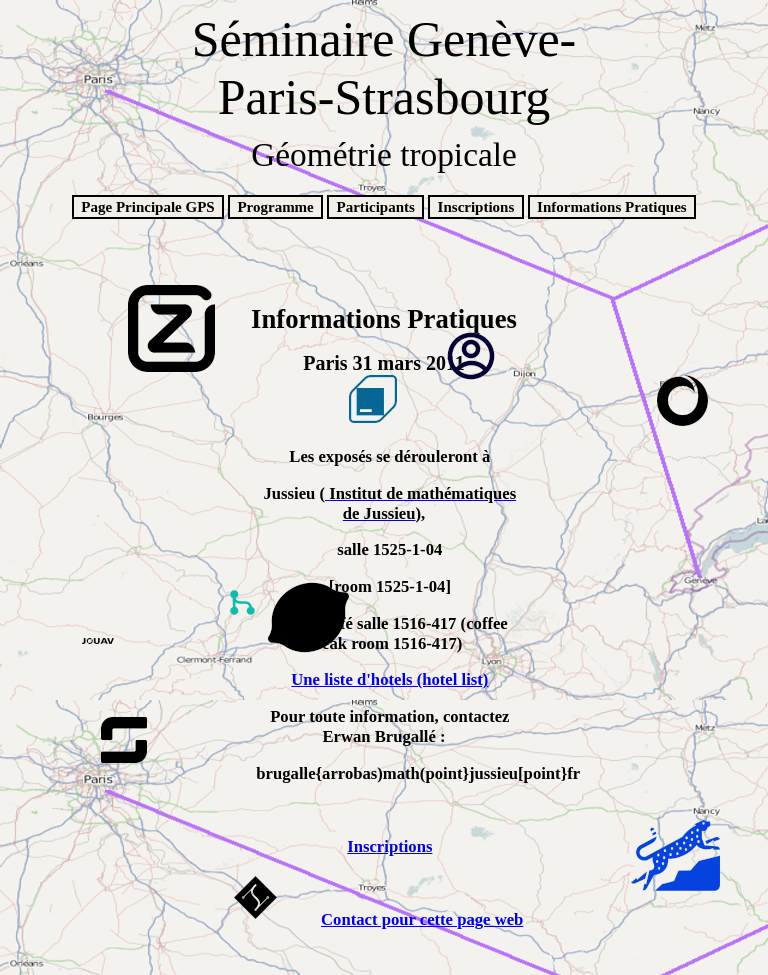 The width and height of the screenshot is (768, 975). Describe the element at coordinates (682, 400) in the screenshot. I see `singlestore database service` at that location.